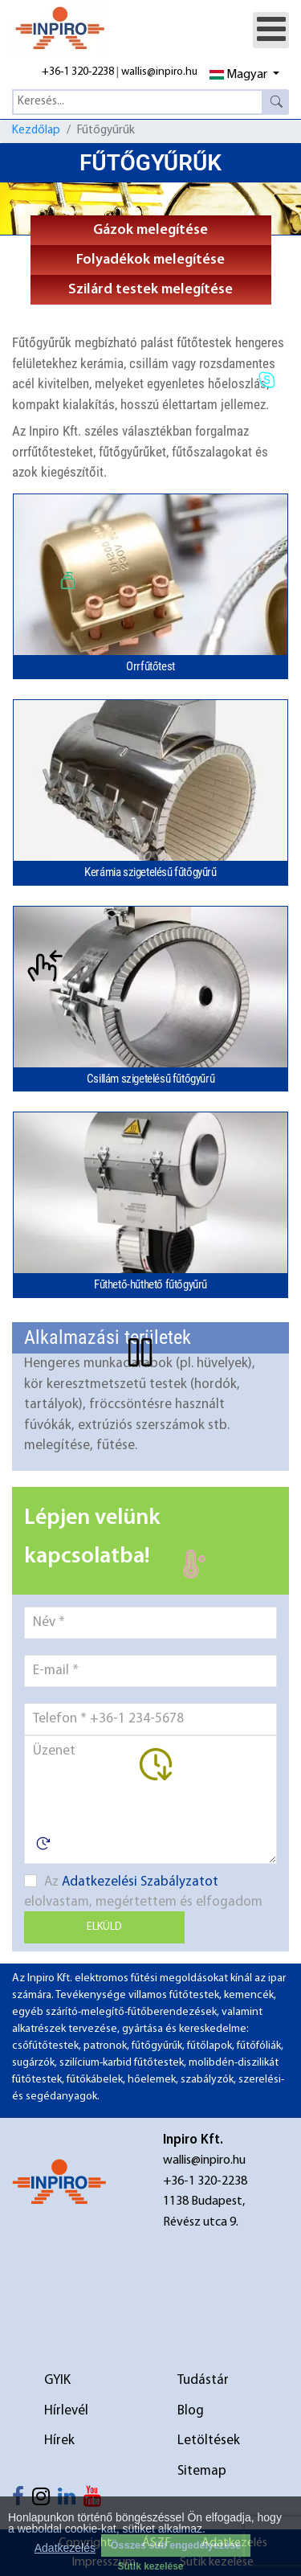  I want to click on open Skype app, so click(266, 379).